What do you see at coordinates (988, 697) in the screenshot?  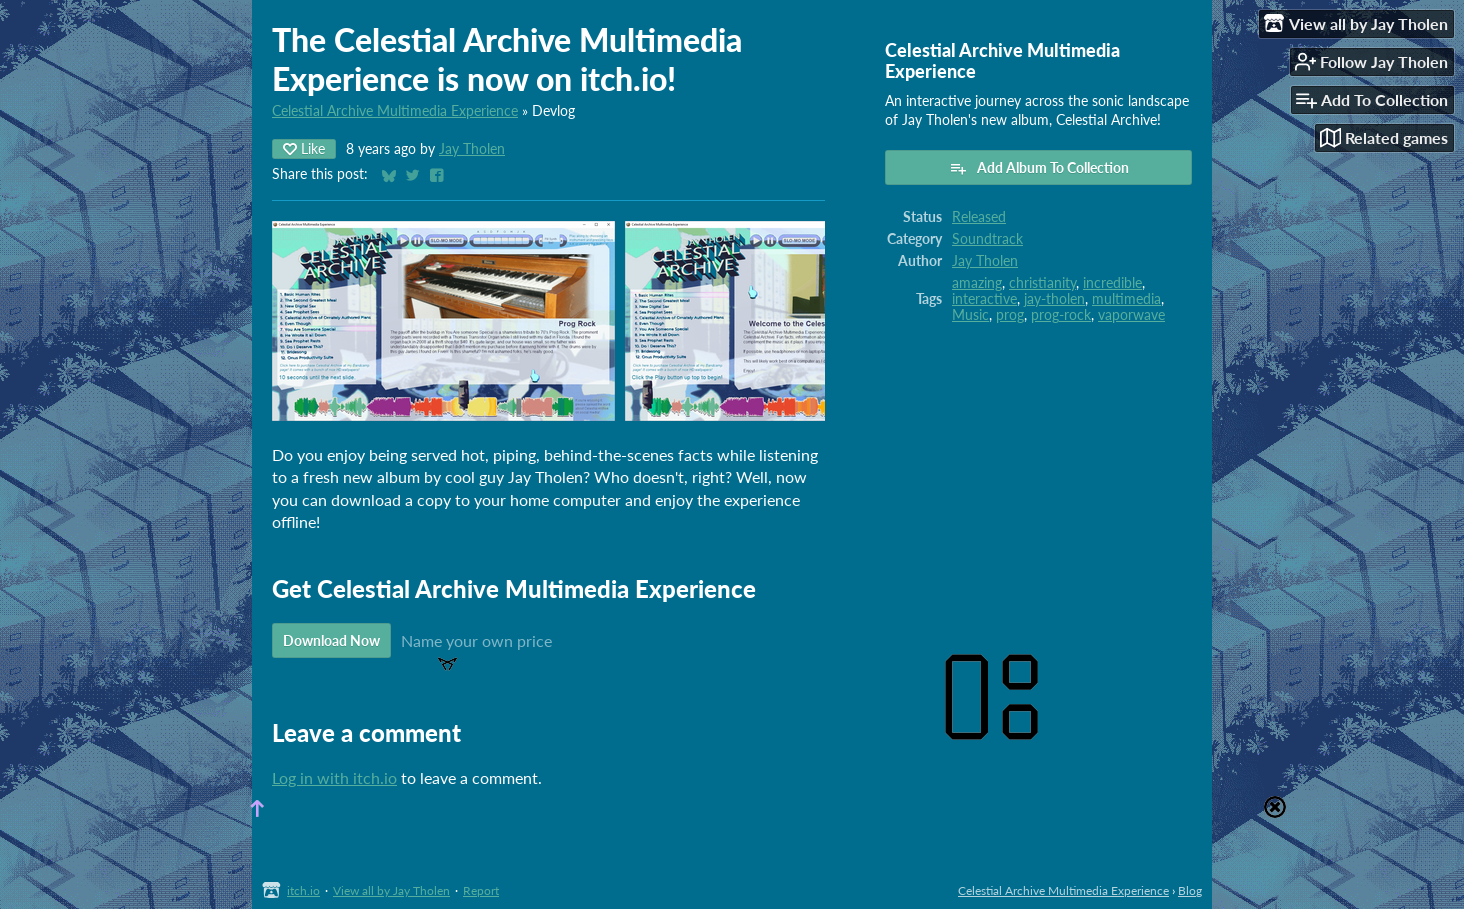 I see `toggle editor layout view` at bounding box center [988, 697].